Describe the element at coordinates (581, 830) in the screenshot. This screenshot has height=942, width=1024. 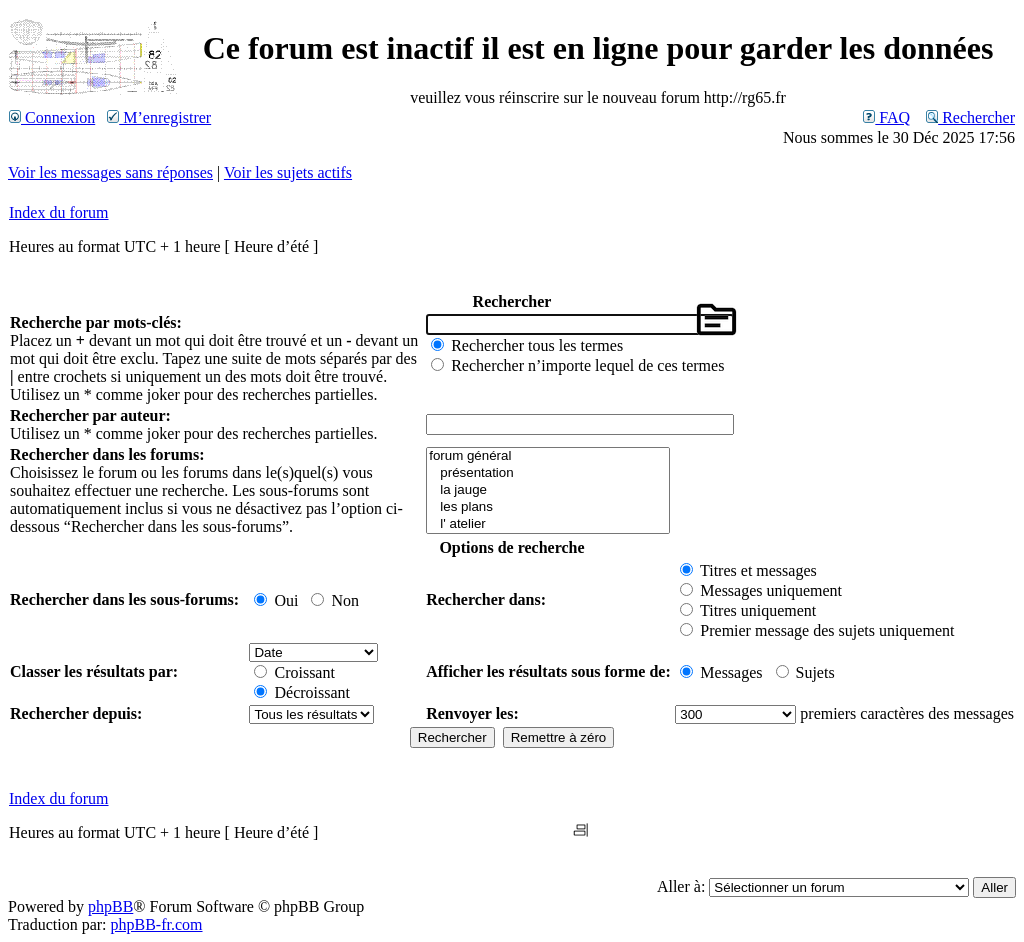
I see `align text or content to the right` at that location.